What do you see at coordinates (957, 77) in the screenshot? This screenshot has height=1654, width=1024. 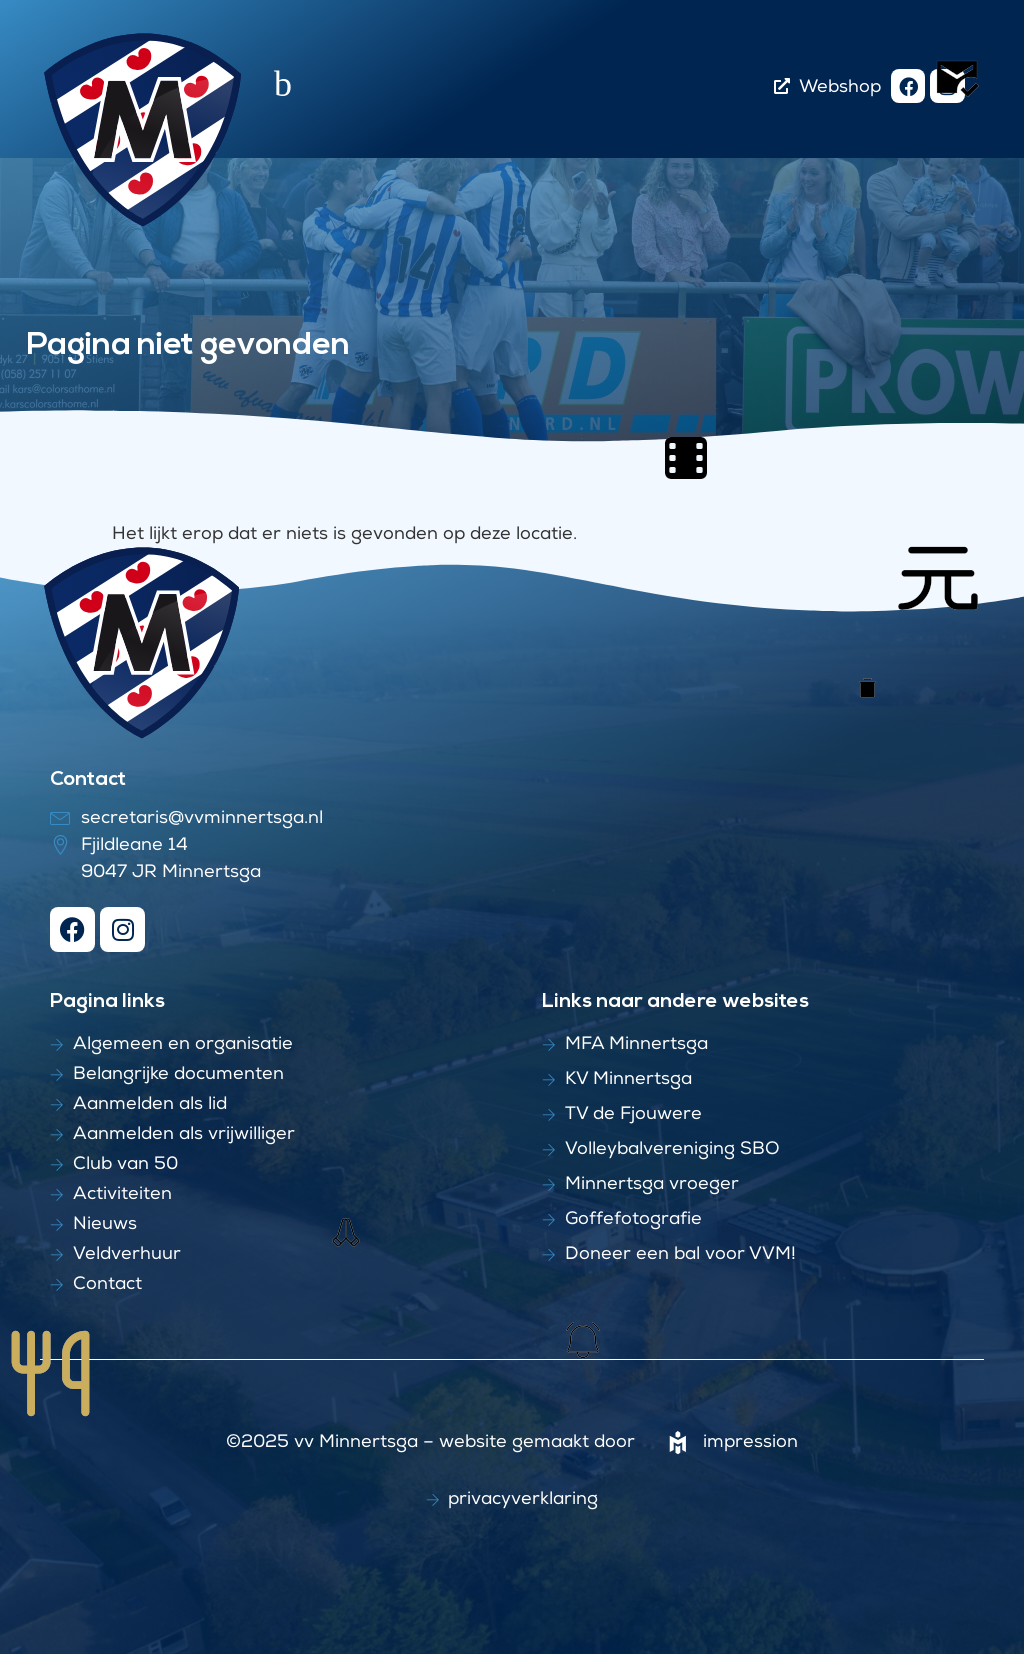 I see `mark email as read` at bounding box center [957, 77].